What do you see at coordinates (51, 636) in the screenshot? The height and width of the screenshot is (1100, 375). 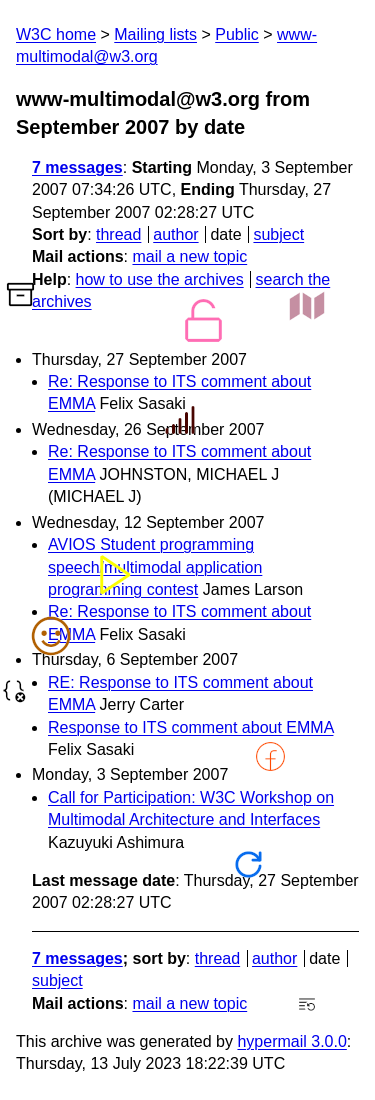 I see `insert an emoji or emoticon` at bounding box center [51, 636].